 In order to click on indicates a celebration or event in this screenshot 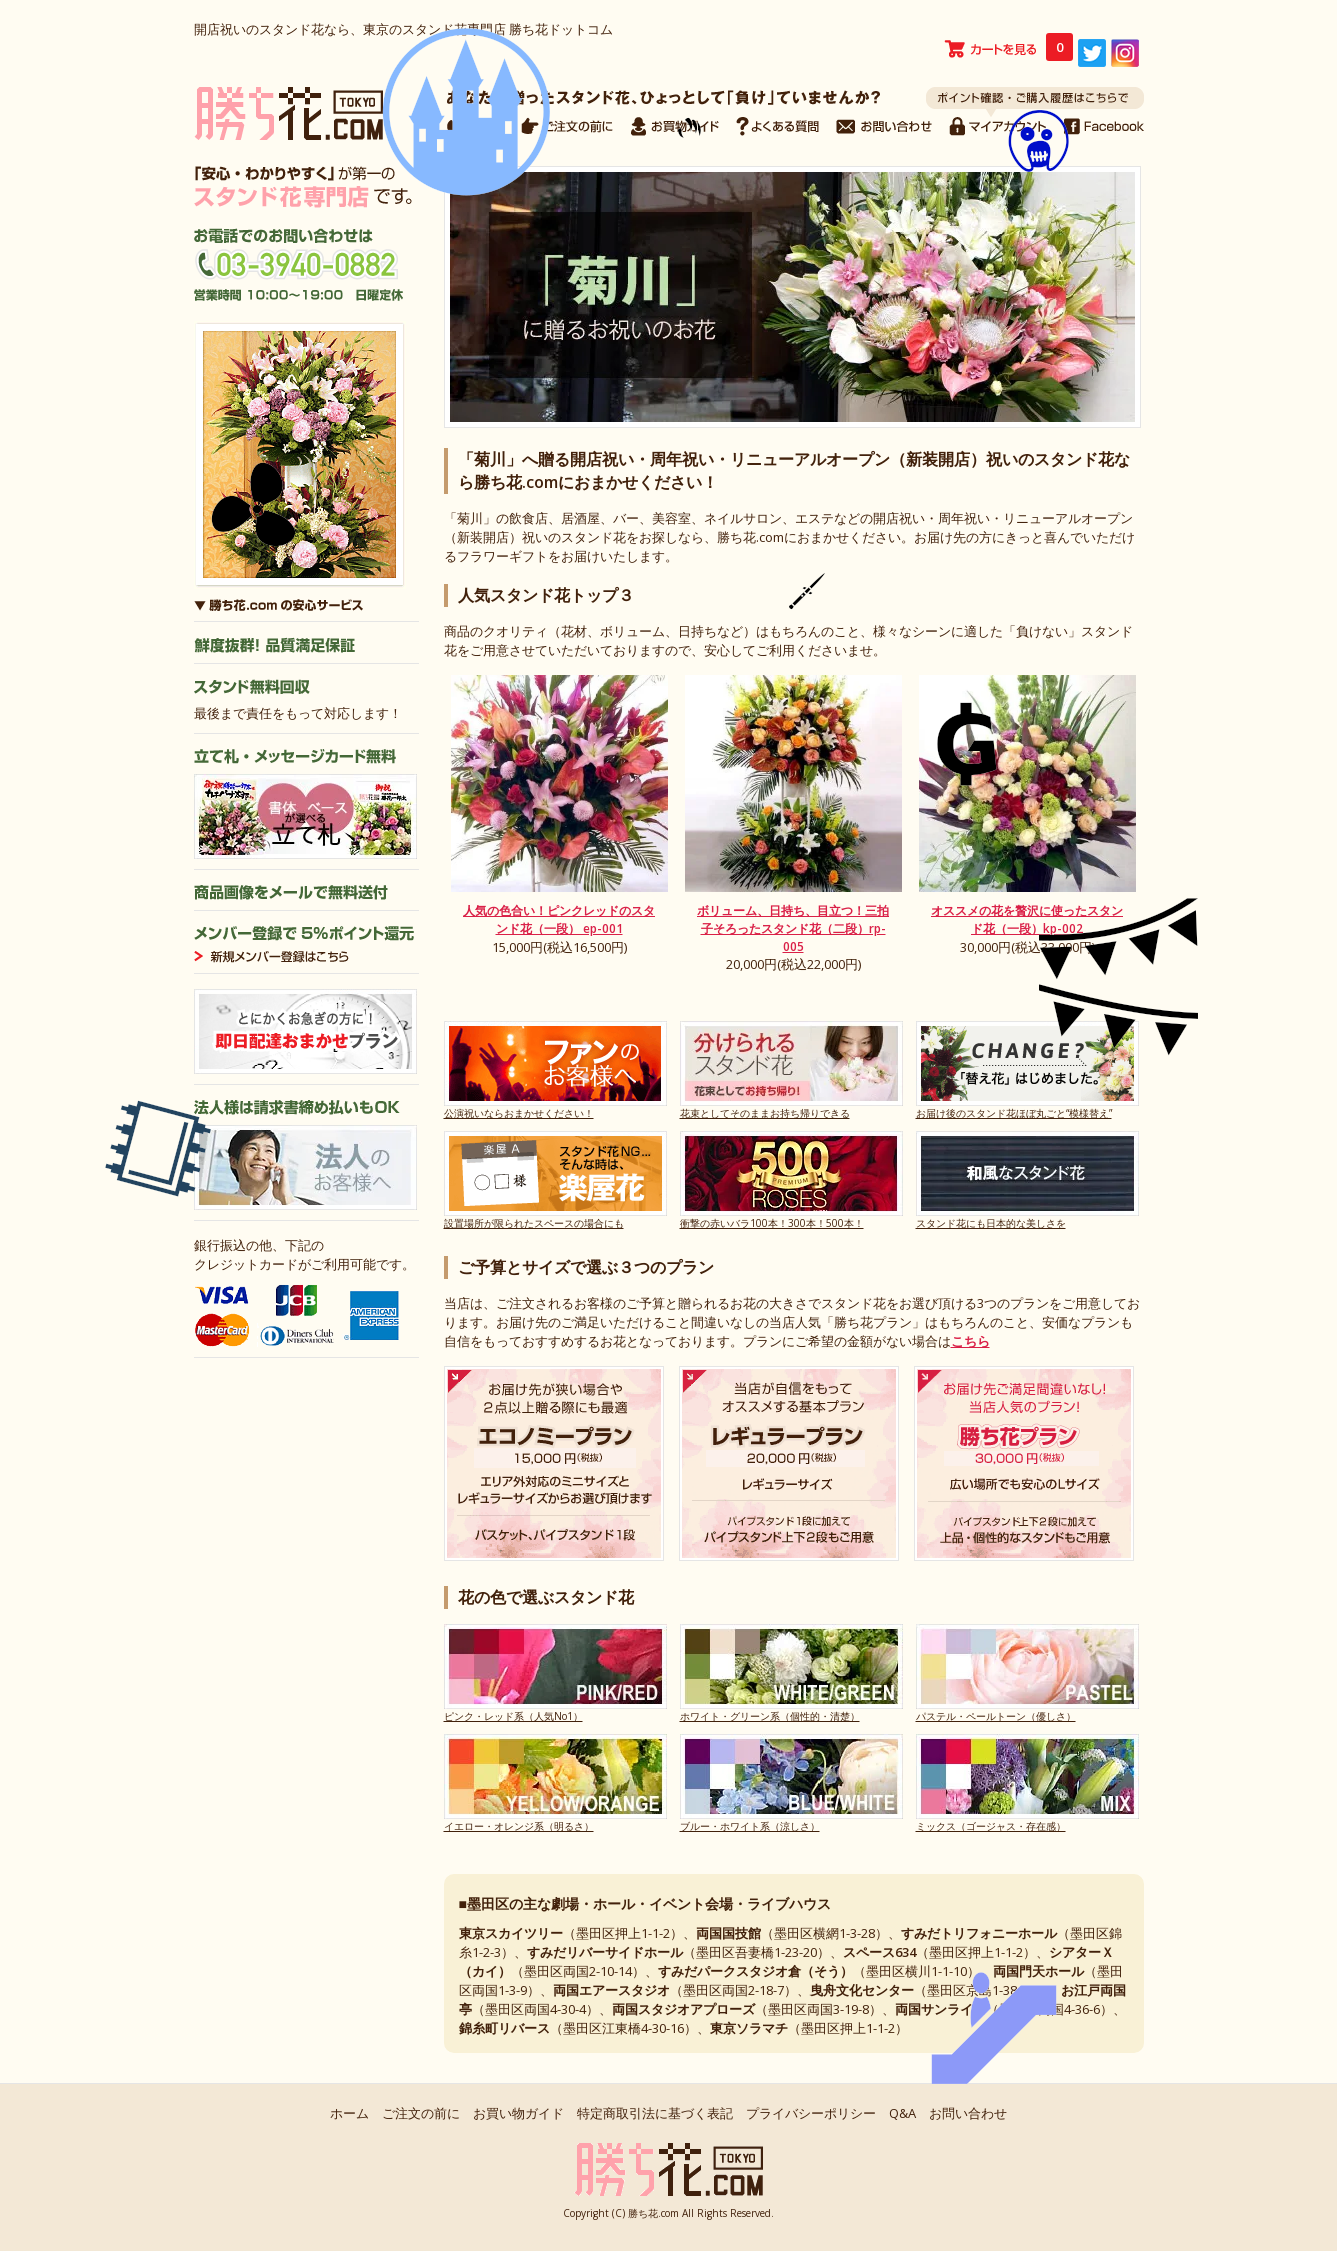, I will do `click(1118, 976)`.